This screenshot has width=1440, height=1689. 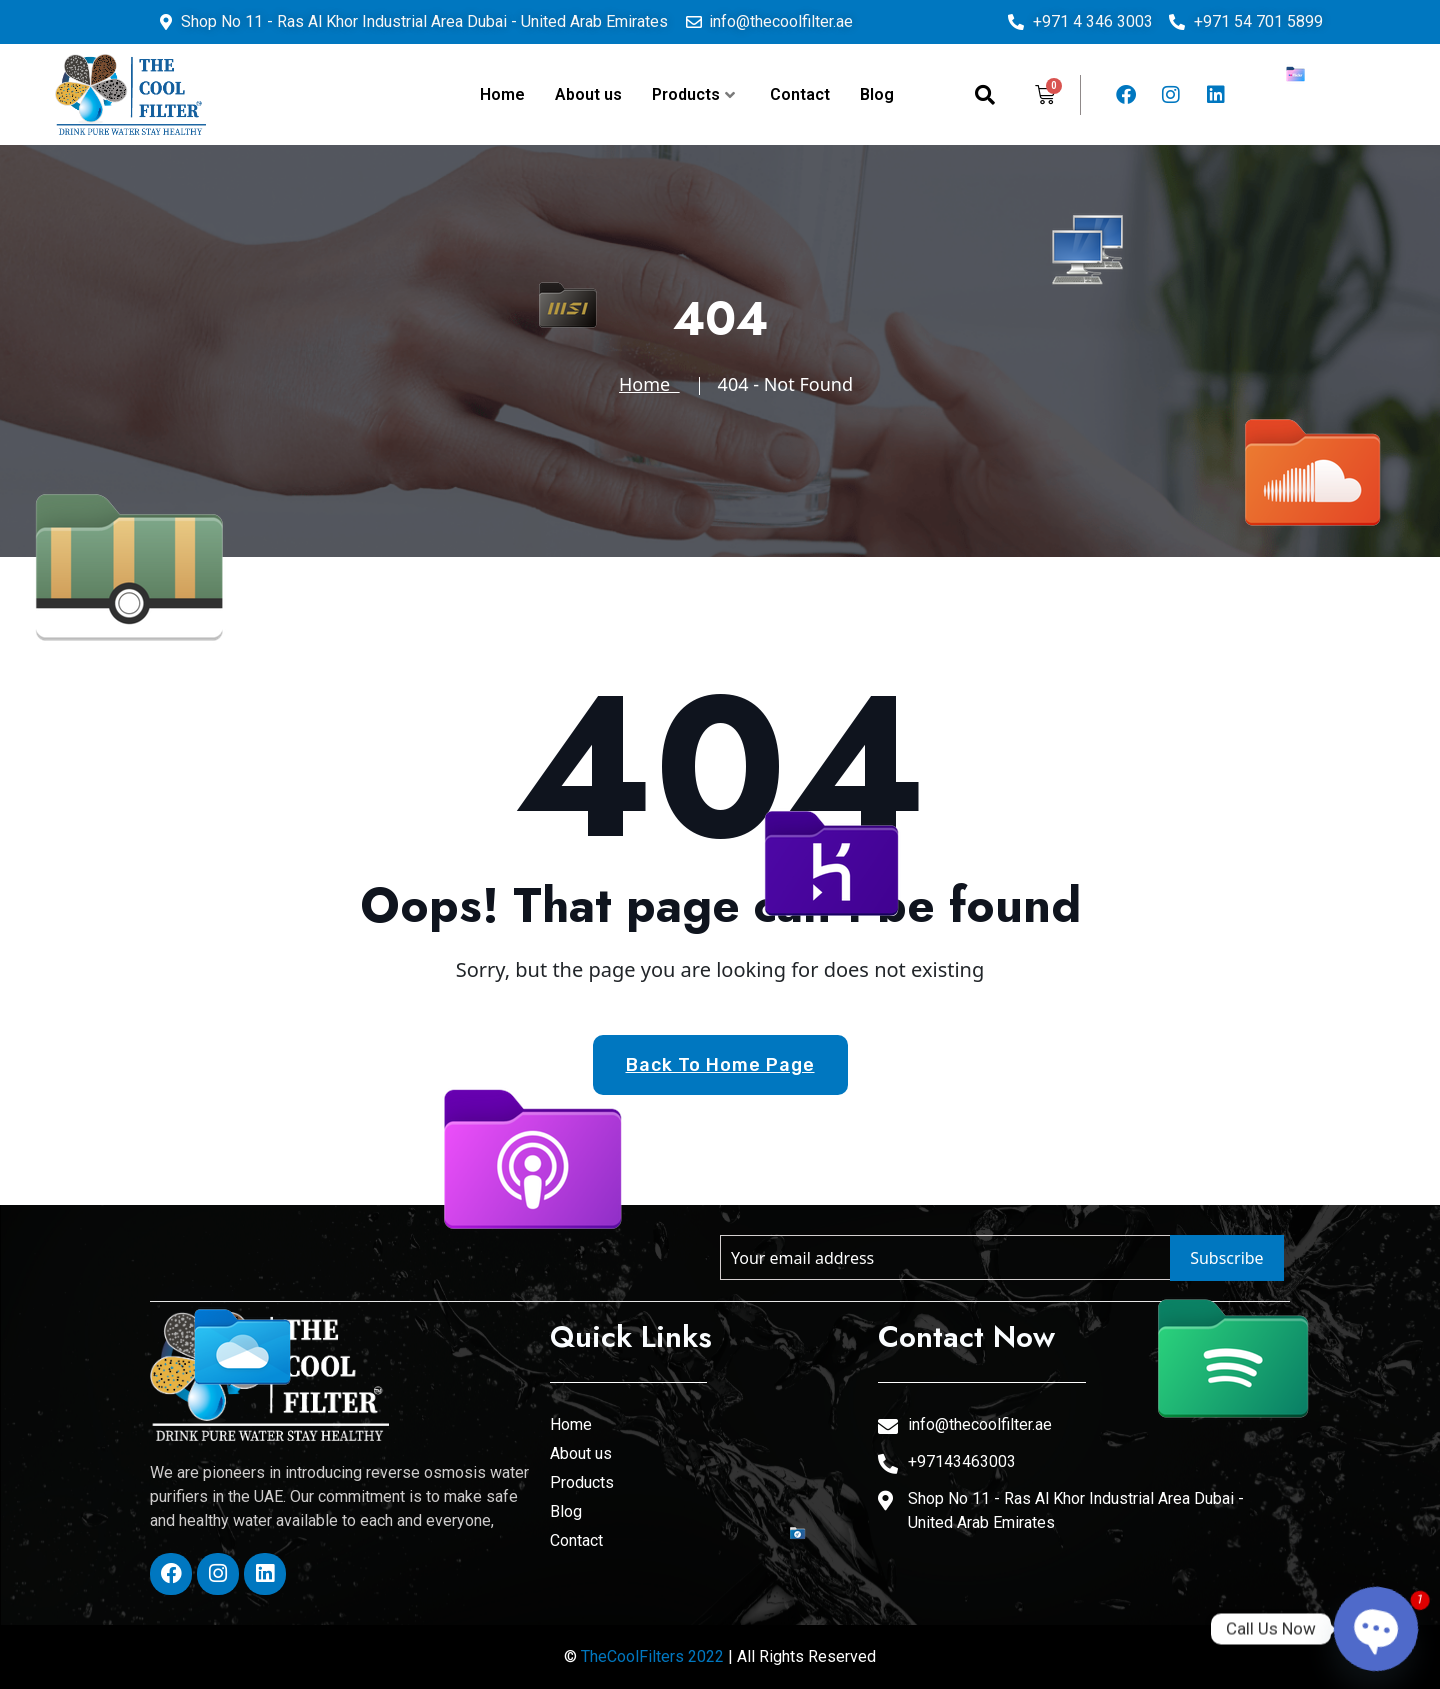 I want to click on open OneDrive cloud storage folder, so click(x=242, y=1349).